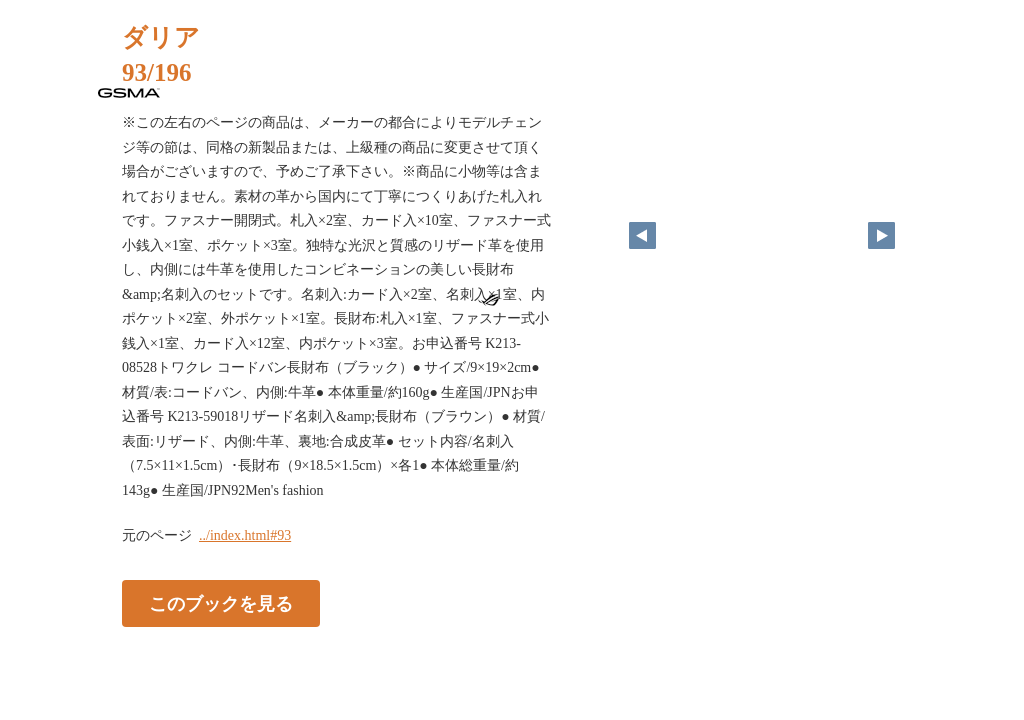 The width and height of the screenshot is (1024, 720). Describe the element at coordinates (489, 300) in the screenshot. I see `republic of gamers (ROG) brand logo` at that location.